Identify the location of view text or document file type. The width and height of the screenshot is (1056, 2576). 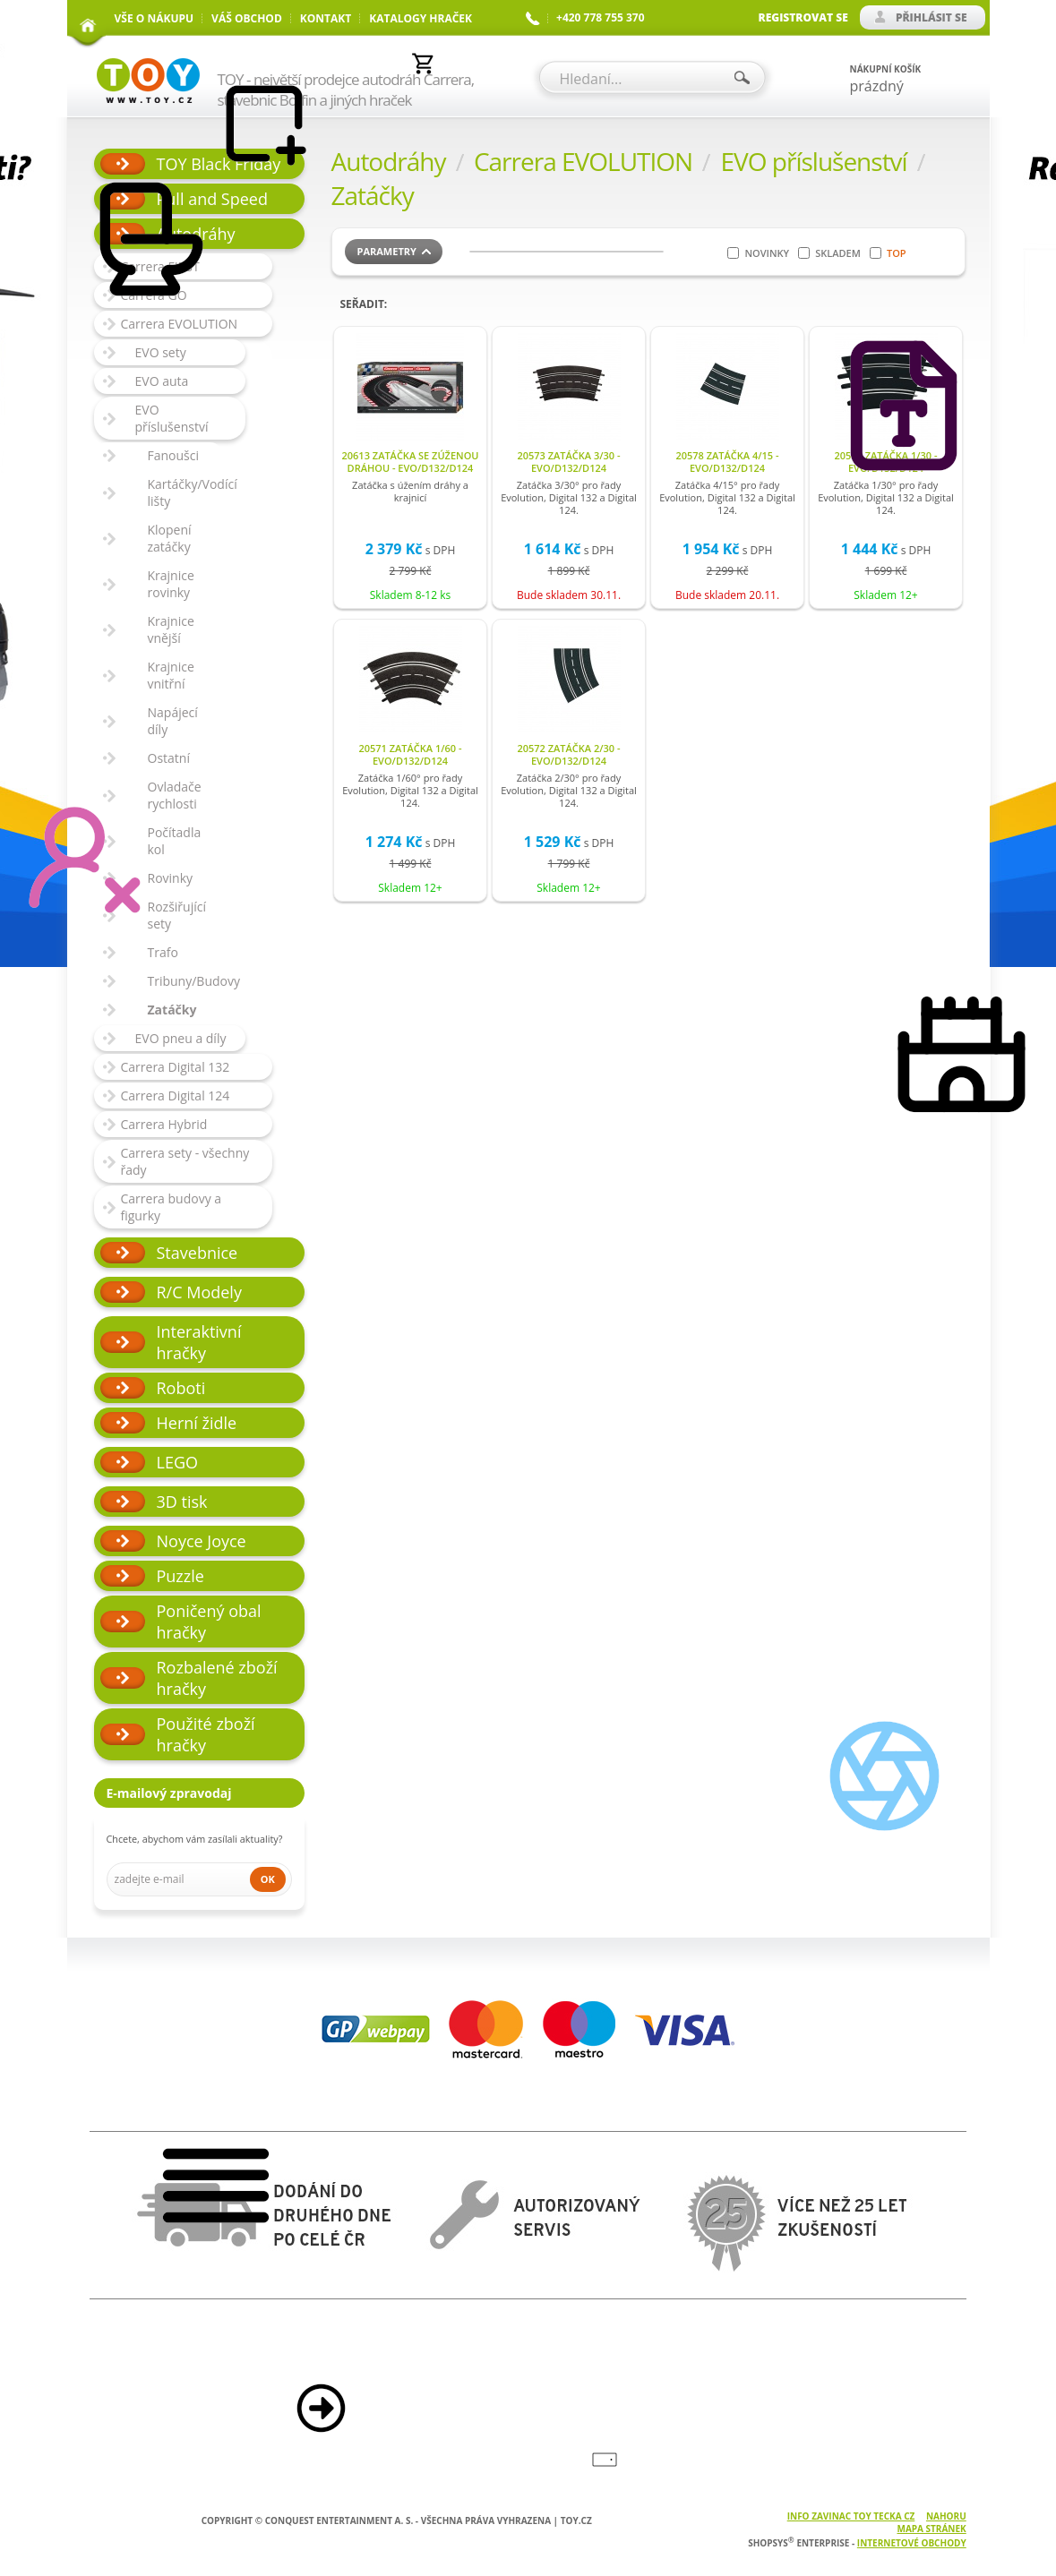
(904, 406).